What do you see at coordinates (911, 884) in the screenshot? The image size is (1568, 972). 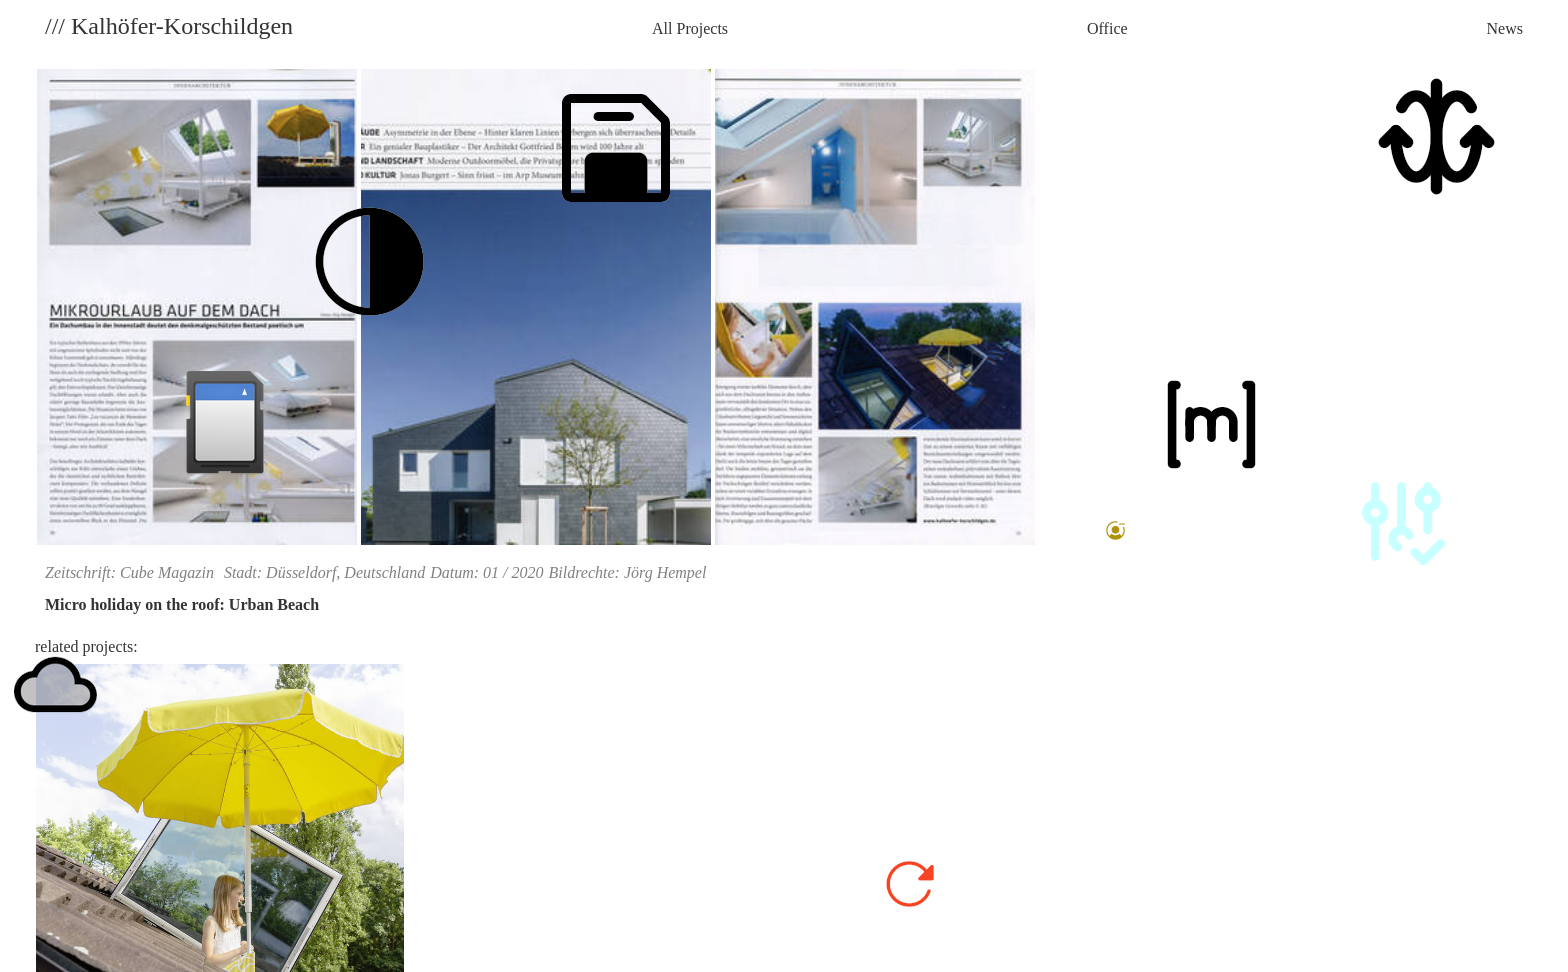 I see `refresh or reload the current page` at bounding box center [911, 884].